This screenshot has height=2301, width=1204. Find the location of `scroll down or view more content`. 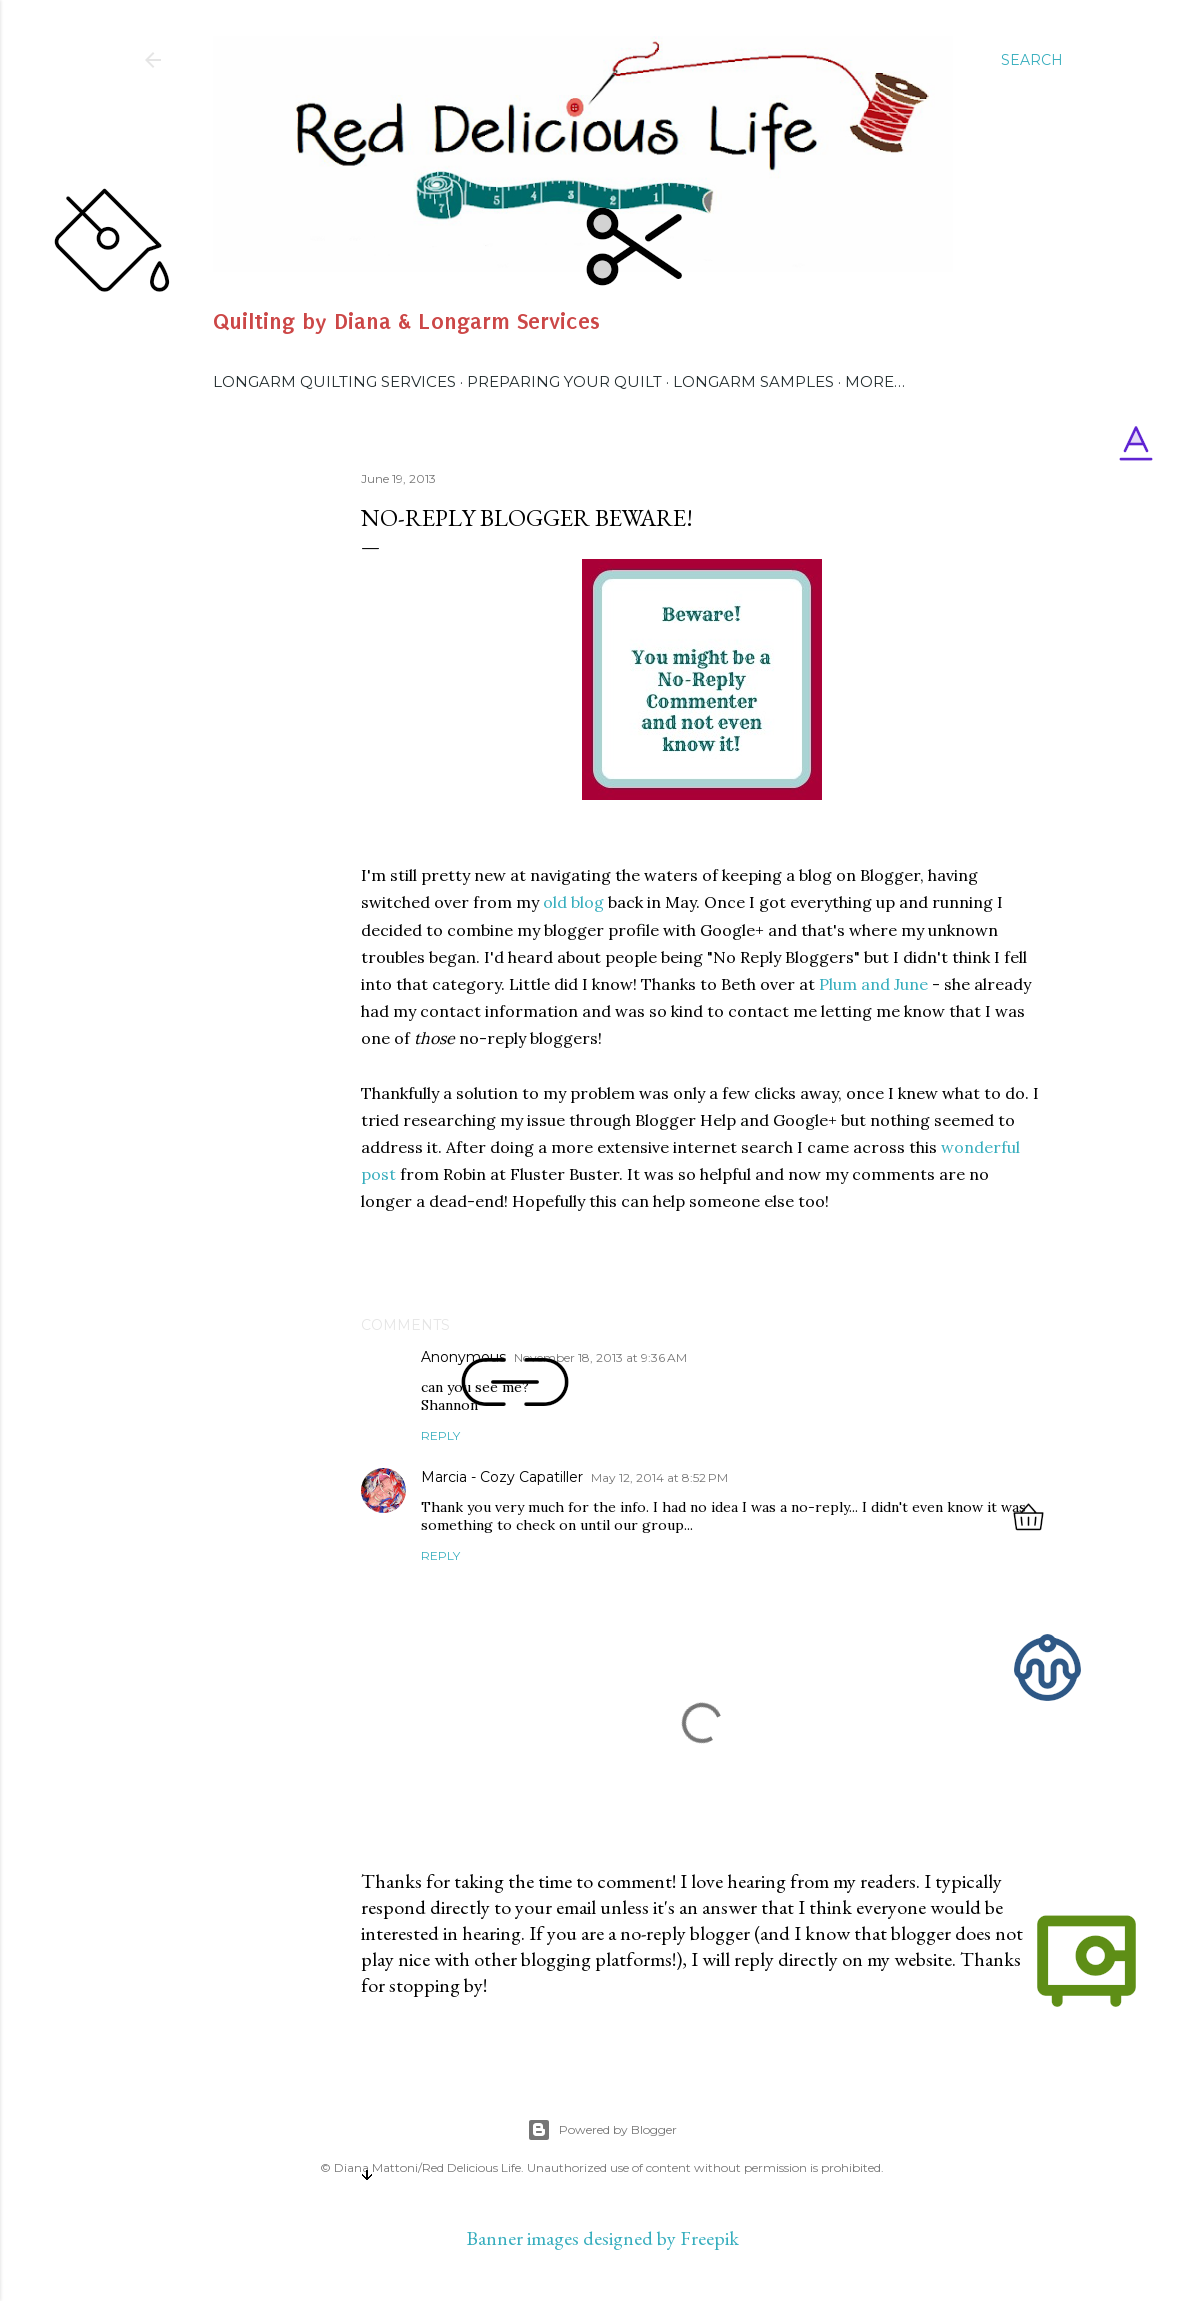

scroll down or view more content is located at coordinates (367, 2175).